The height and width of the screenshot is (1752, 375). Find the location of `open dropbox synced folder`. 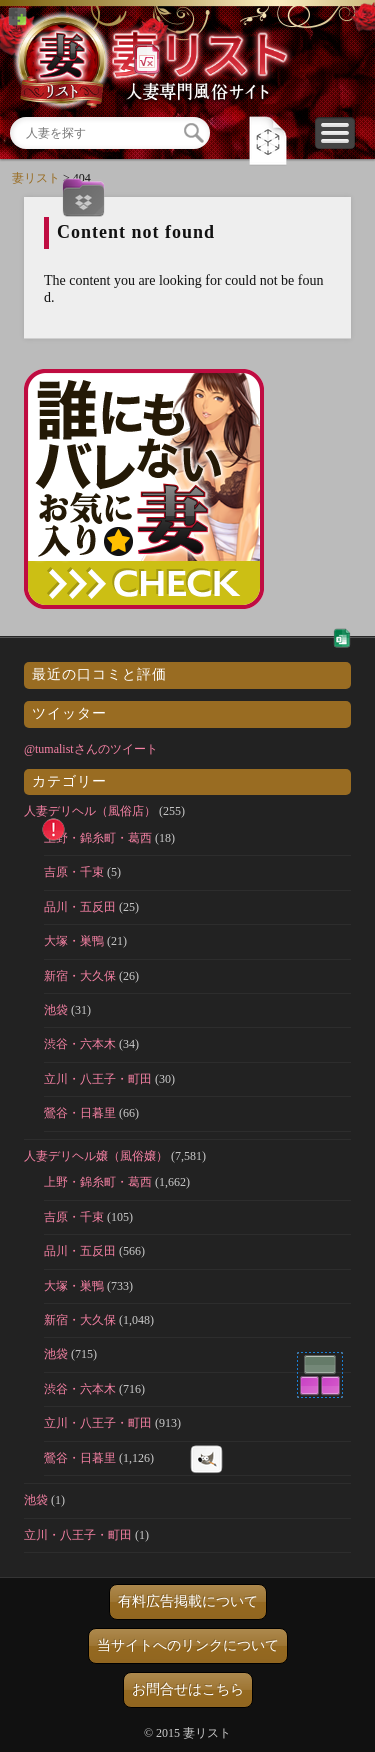

open dropbox synced folder is located at coordinates (83, 197).